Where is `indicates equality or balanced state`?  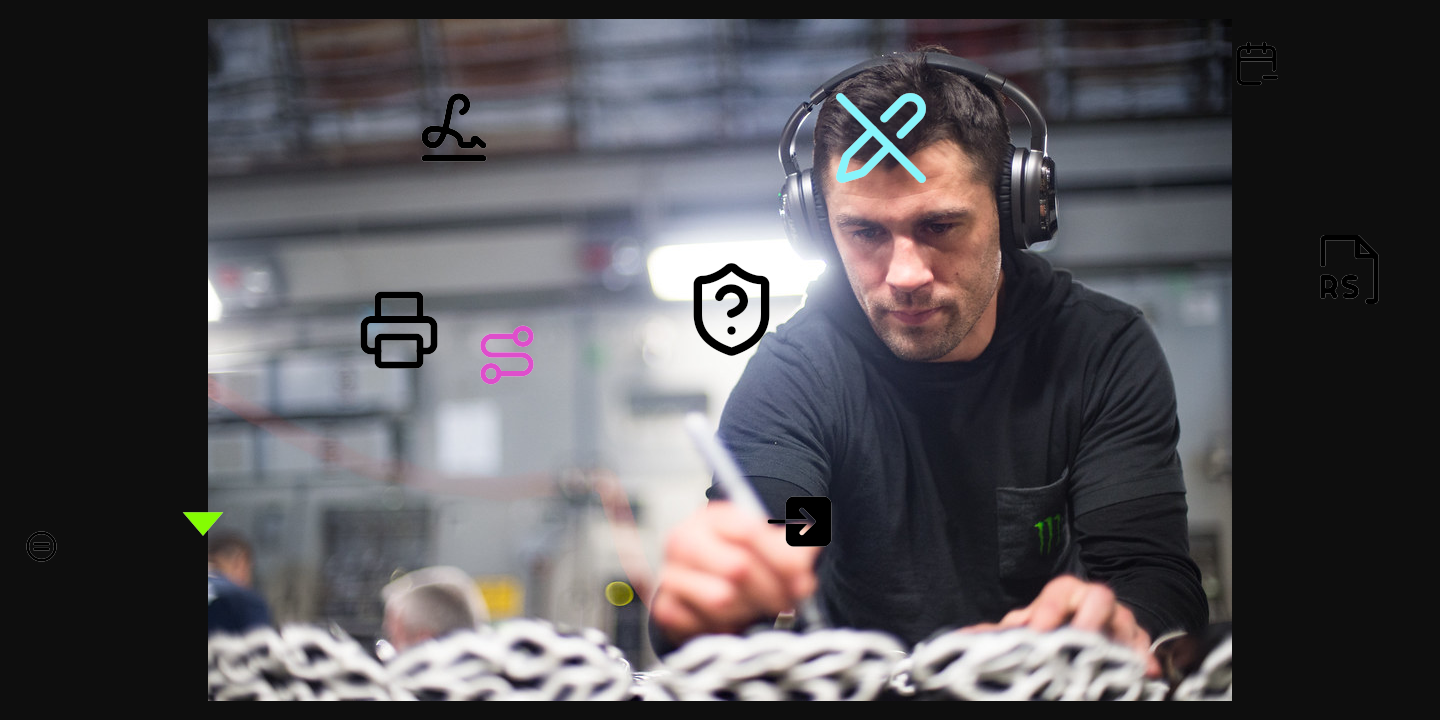
indicates equality or balanced state is located at coordinates (41, 546).